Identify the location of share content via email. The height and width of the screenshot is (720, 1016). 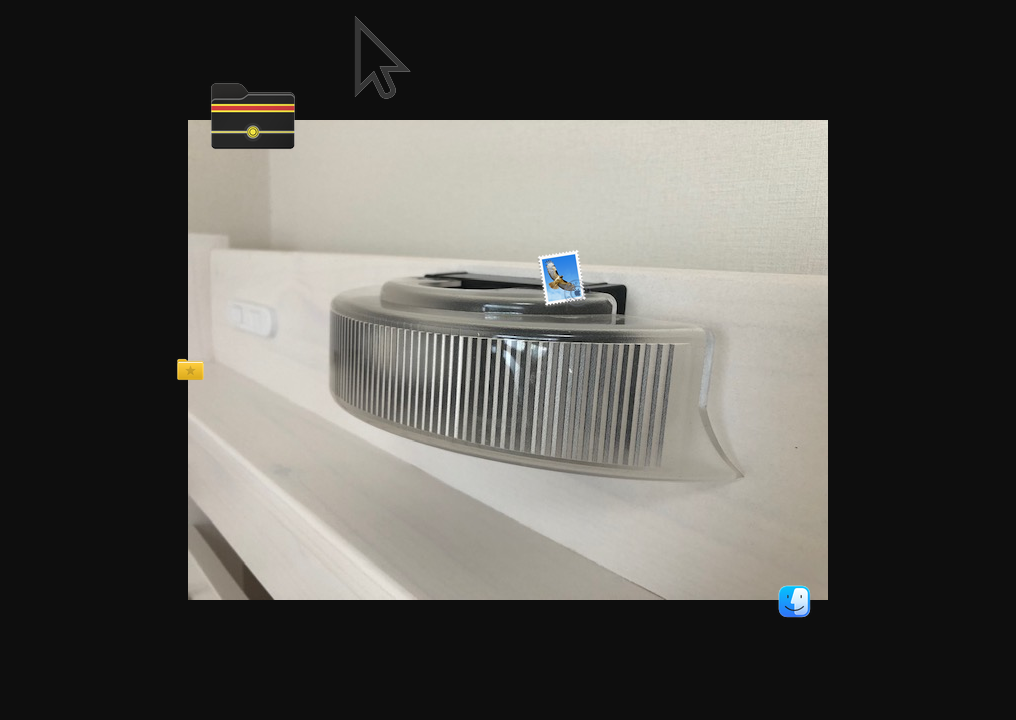
(562, 278).